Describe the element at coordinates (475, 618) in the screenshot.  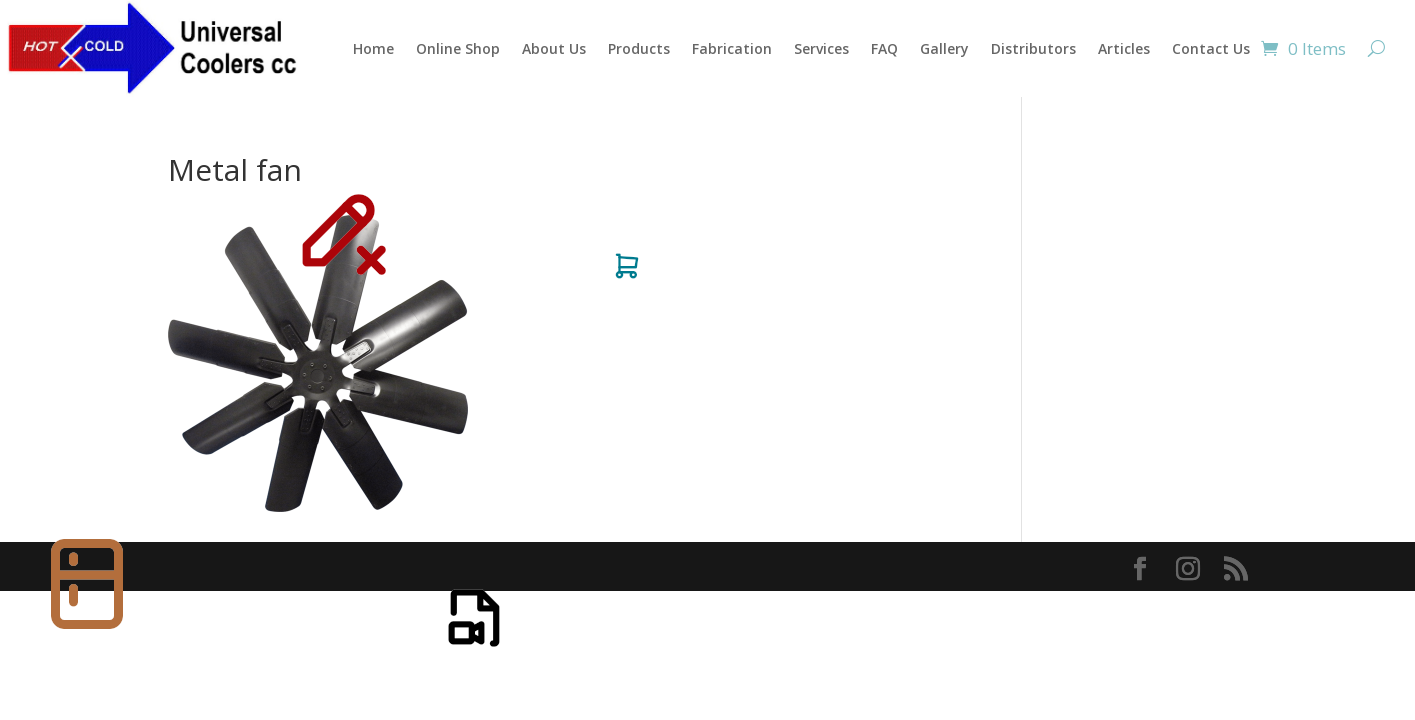
I see `open a video file` at that location.